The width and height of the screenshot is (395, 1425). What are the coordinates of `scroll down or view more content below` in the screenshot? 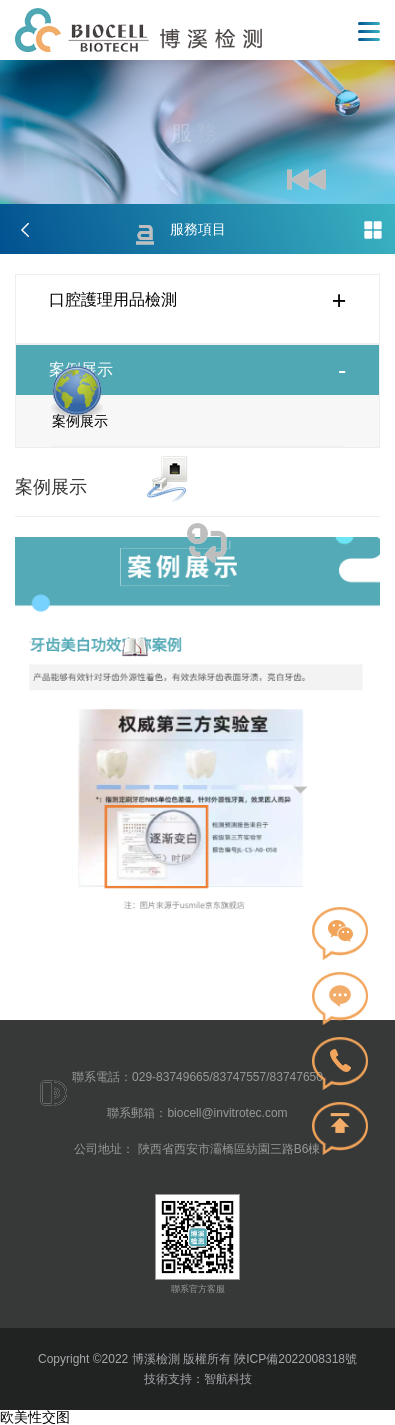 It's located at (300, 789).